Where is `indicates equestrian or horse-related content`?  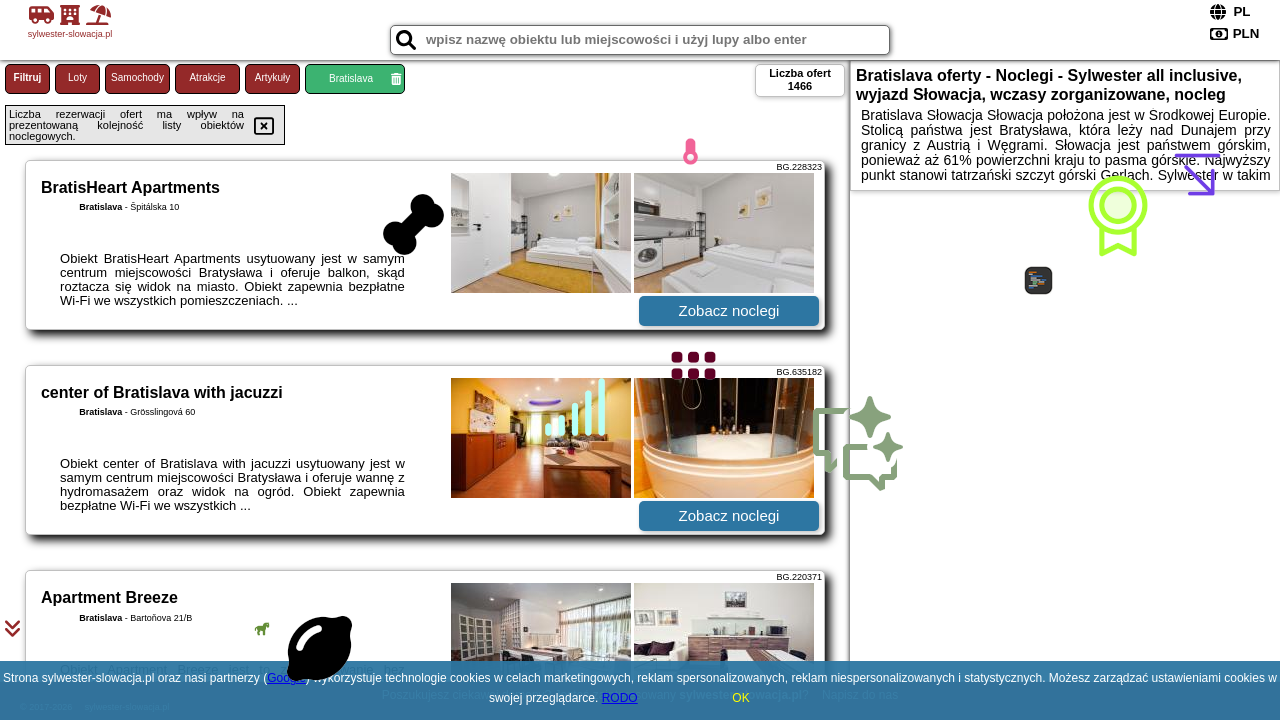 indicates equestrian or horse-related content is located at coordinates (262, 629).